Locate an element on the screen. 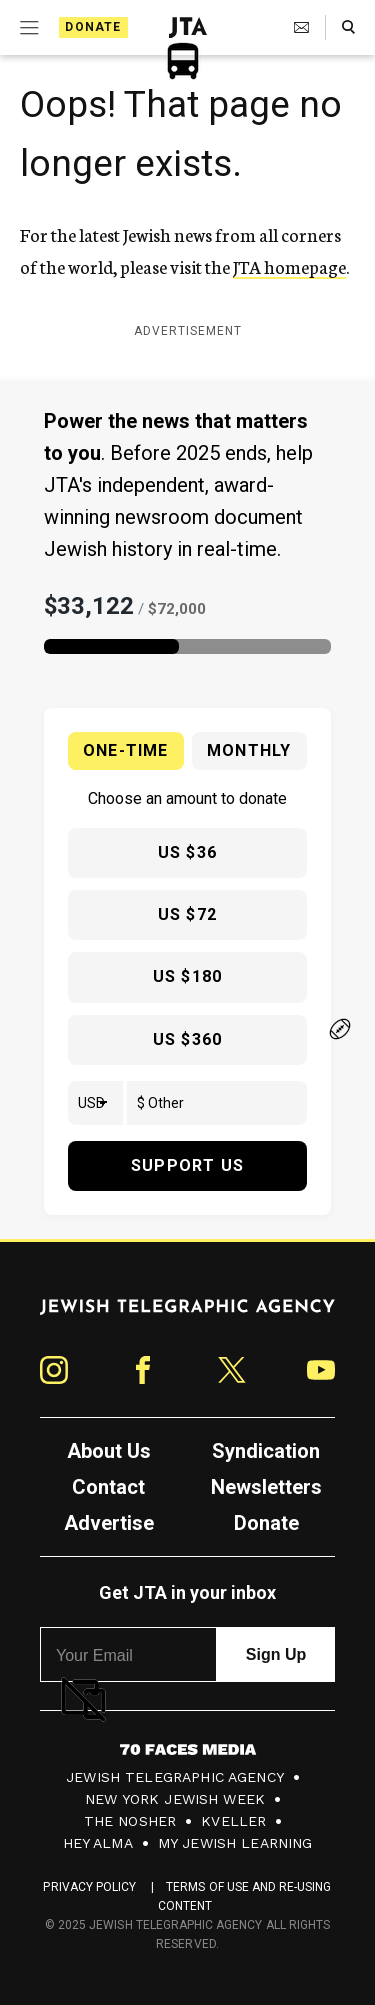 Image resolution: width=375 pixels, height=2005 pixels. devices are disconnected or unavailable is located at coordinates (83, 1699).